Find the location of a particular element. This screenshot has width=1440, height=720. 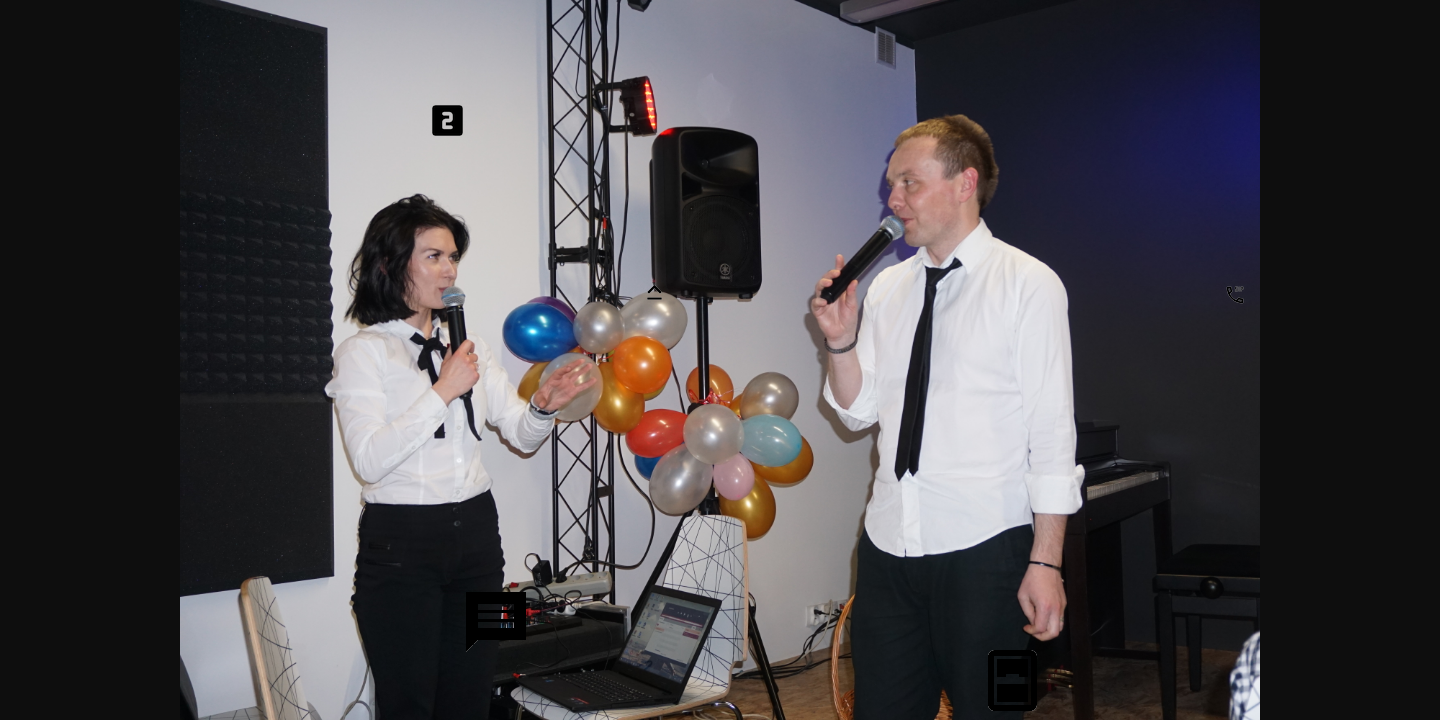

make a SIP (internet-based) phone call is located at coordinates (1235, 295).